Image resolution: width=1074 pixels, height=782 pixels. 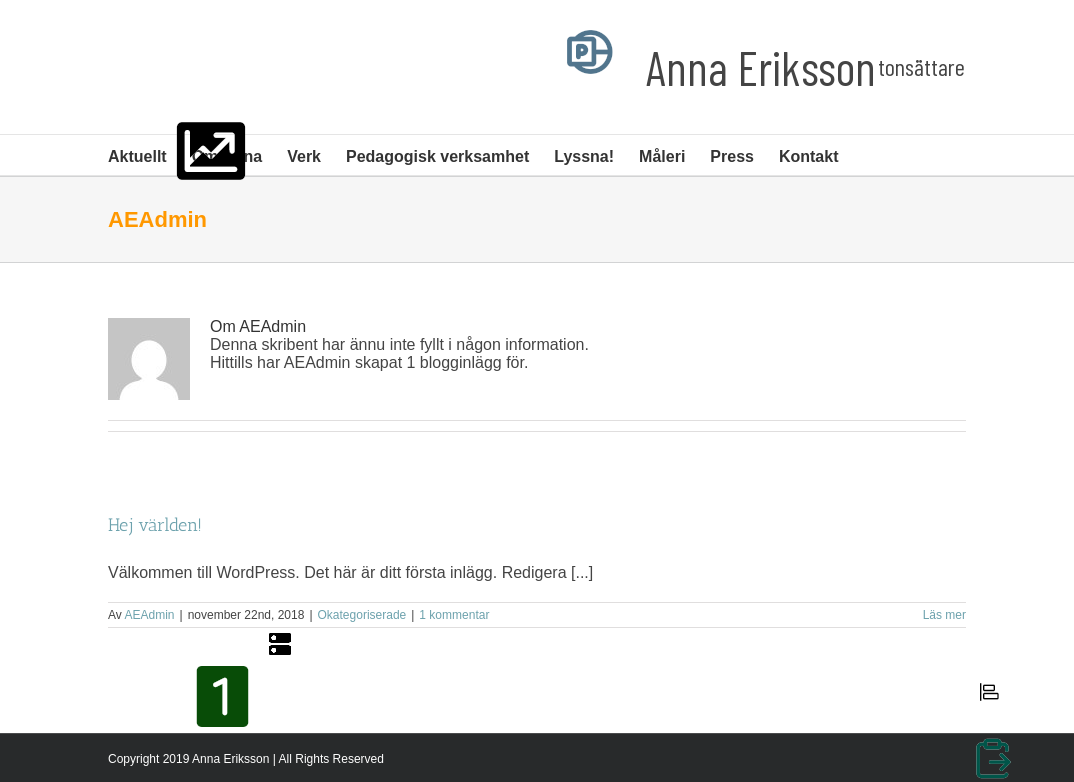 What do you see at coordinates (589, 52) in the screenshot?
I see `open Microsoft PowerPoint` at bounding box center [589, 52].